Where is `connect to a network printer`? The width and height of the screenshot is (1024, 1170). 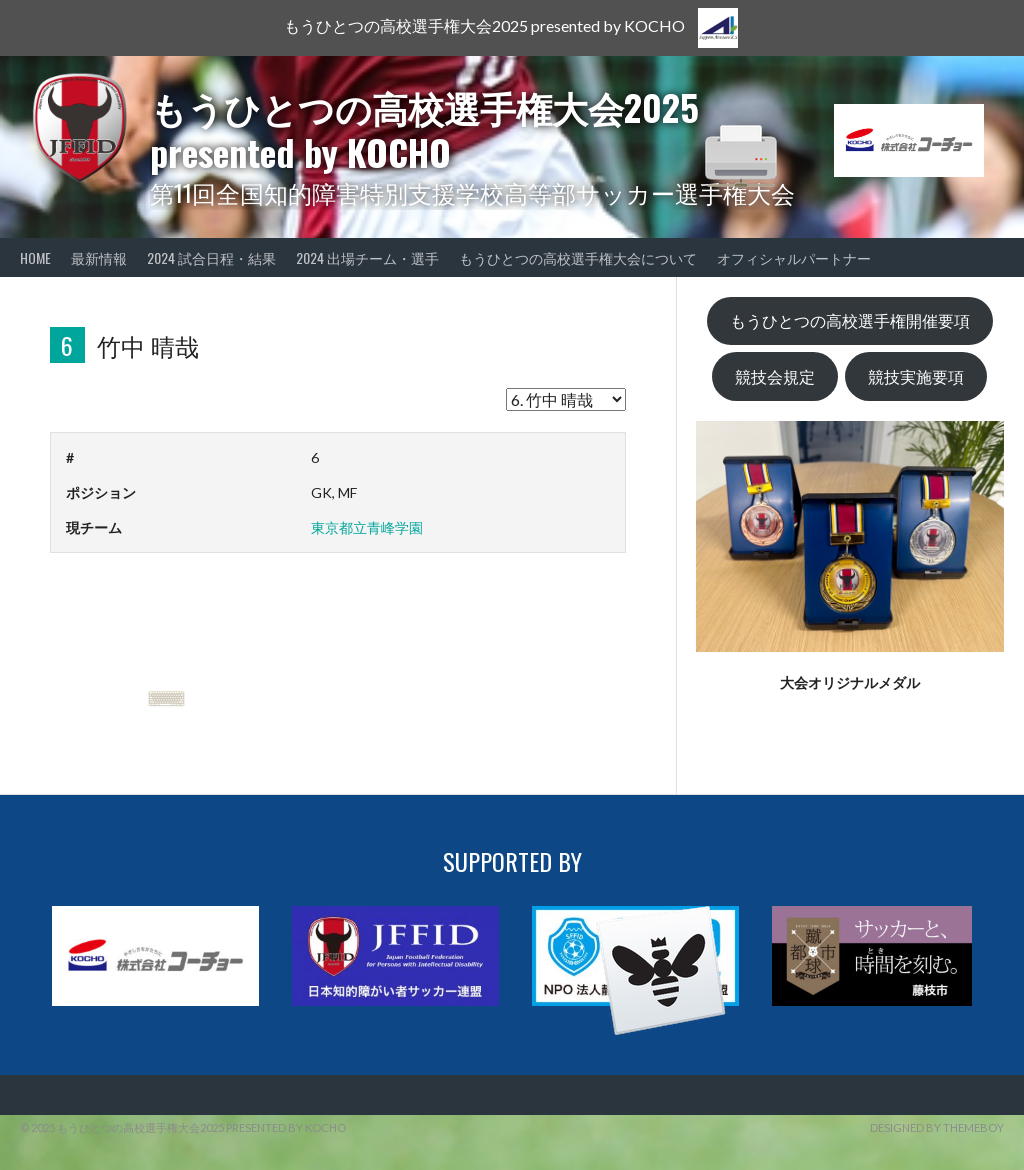
connect to a network printer is located at coordinates (741, 158).